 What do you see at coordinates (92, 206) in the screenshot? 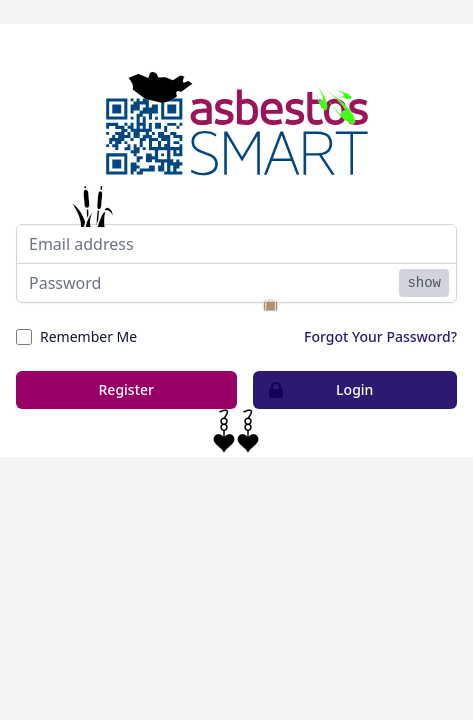
I see `indicates a wetland or marsh environment in a game` at bounding box center [92, 206].